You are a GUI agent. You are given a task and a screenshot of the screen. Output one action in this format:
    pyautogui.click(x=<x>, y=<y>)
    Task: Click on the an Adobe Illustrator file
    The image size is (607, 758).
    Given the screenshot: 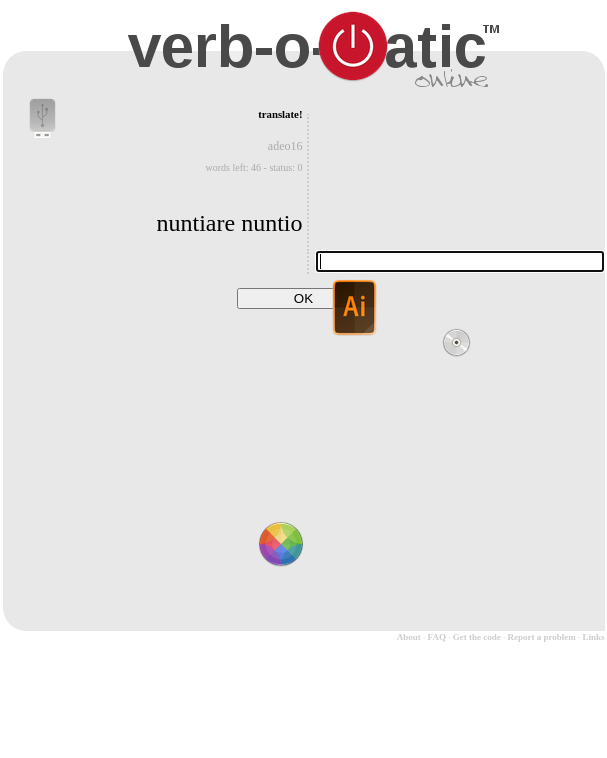 What is the action you would take?
    pyautogui.click(x=354, y=307)
    